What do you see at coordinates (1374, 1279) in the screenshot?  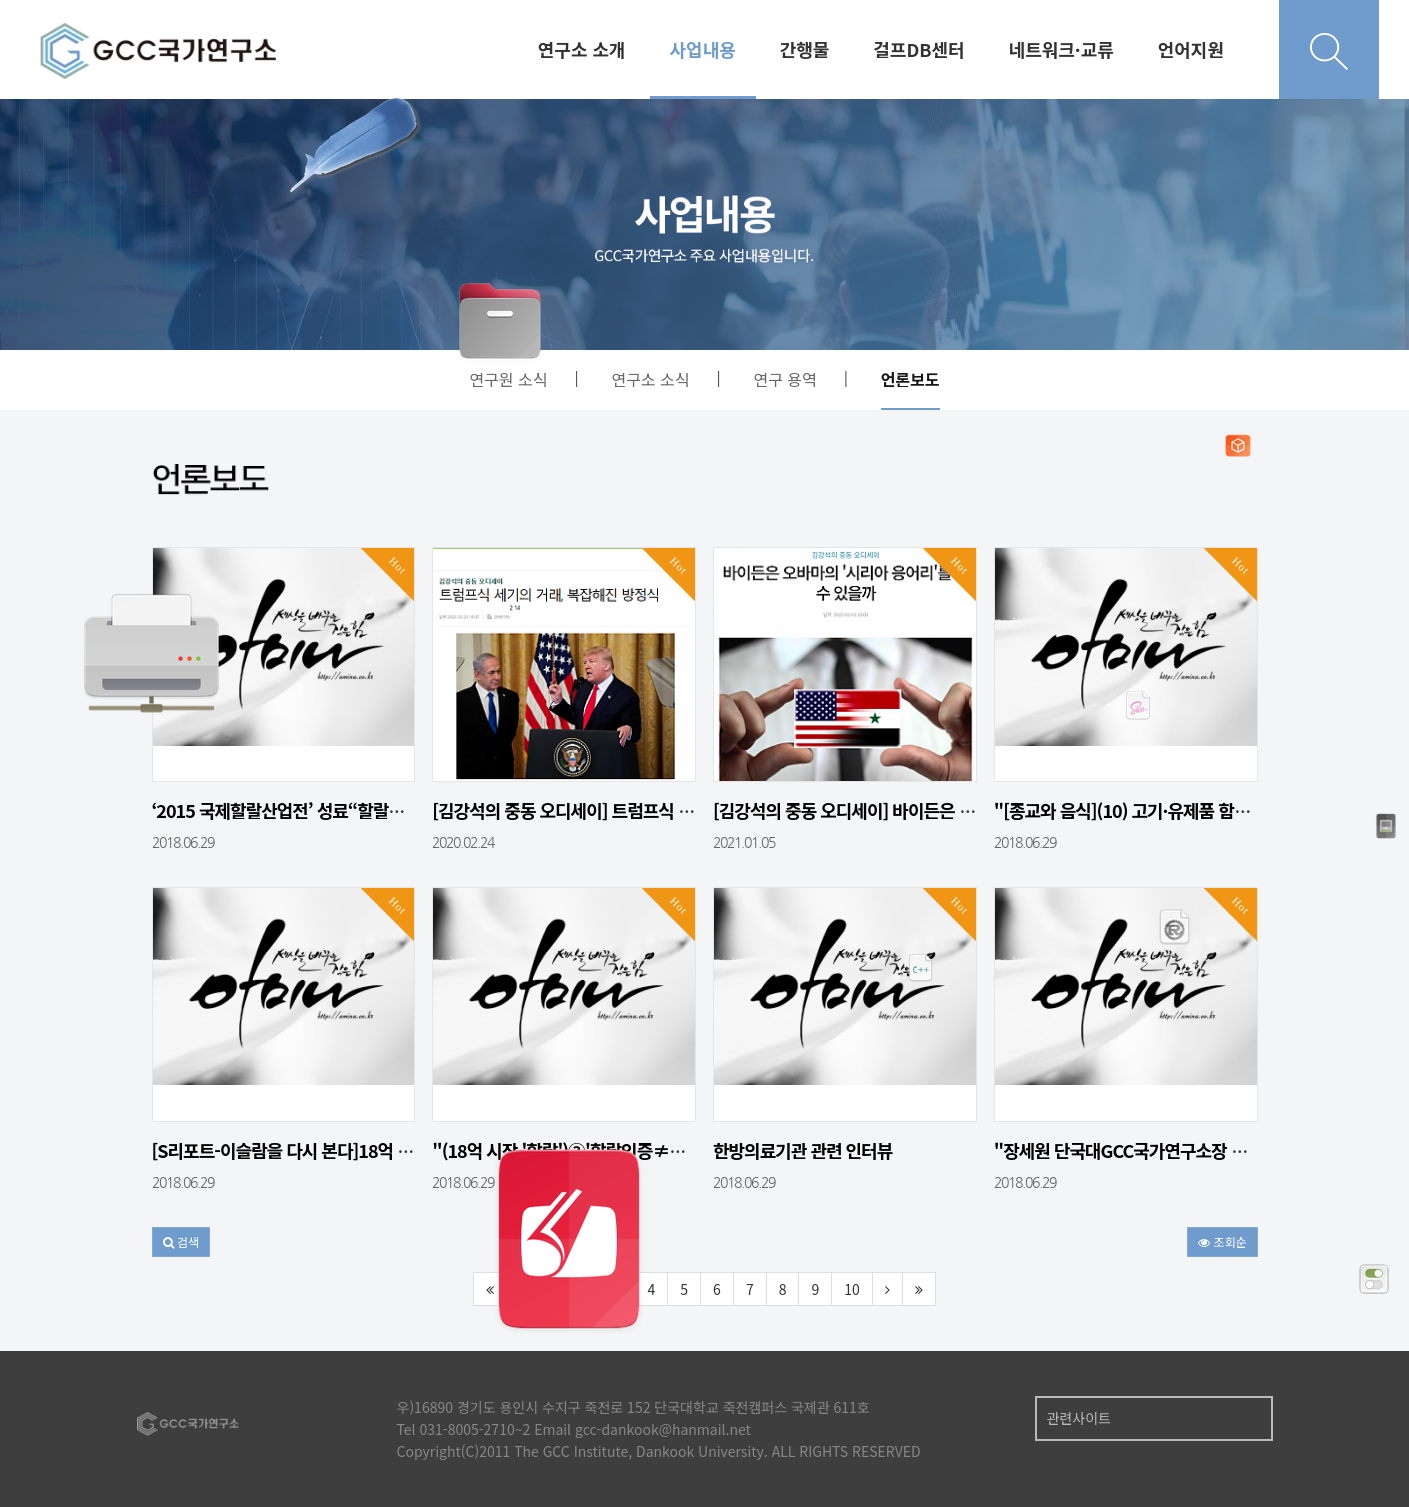 I see `open unity tweak tool settings` at bounding box center [1374, 1279].